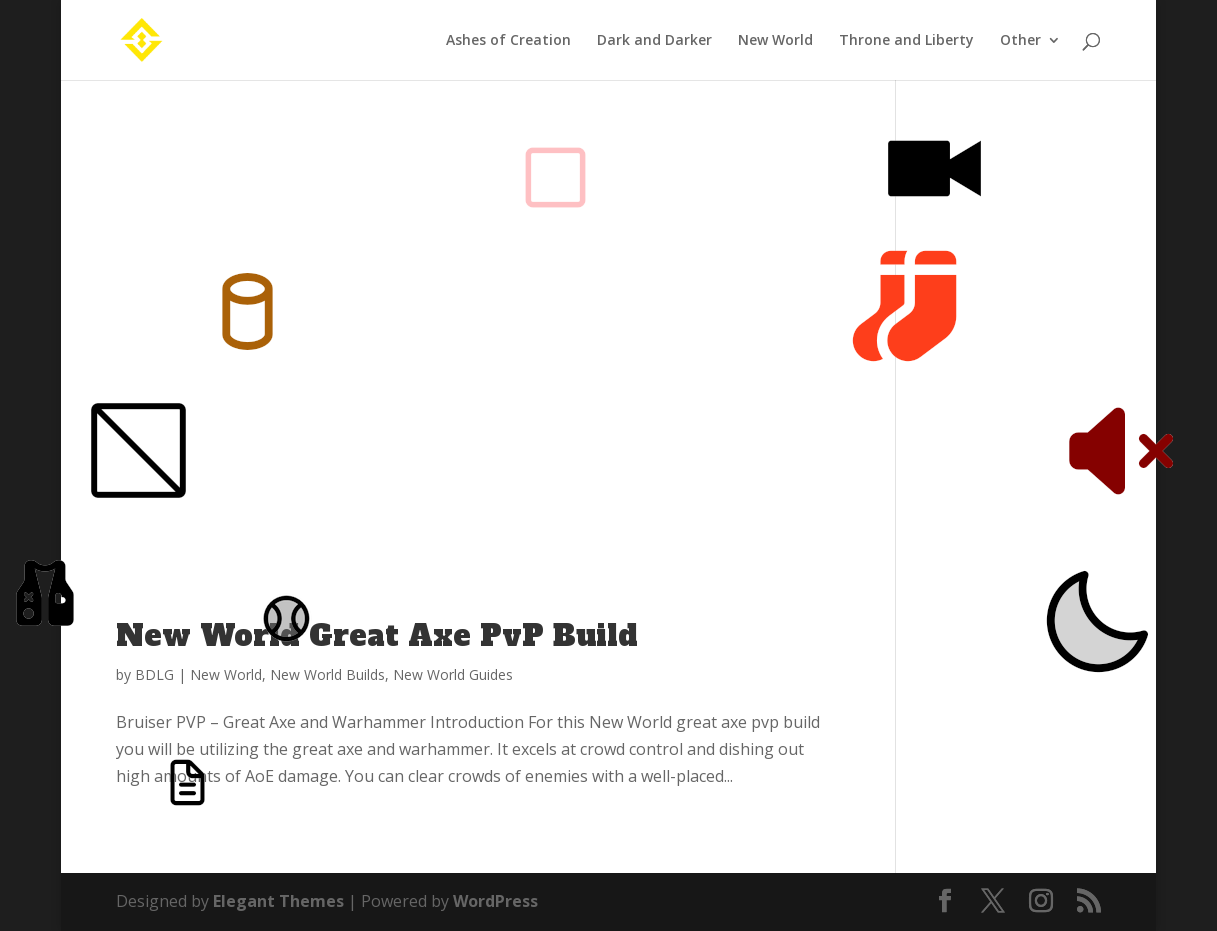  Describe the element at coordinates (908, 306) in the screenshot. I see `browse socks or hosiery products` at that location.